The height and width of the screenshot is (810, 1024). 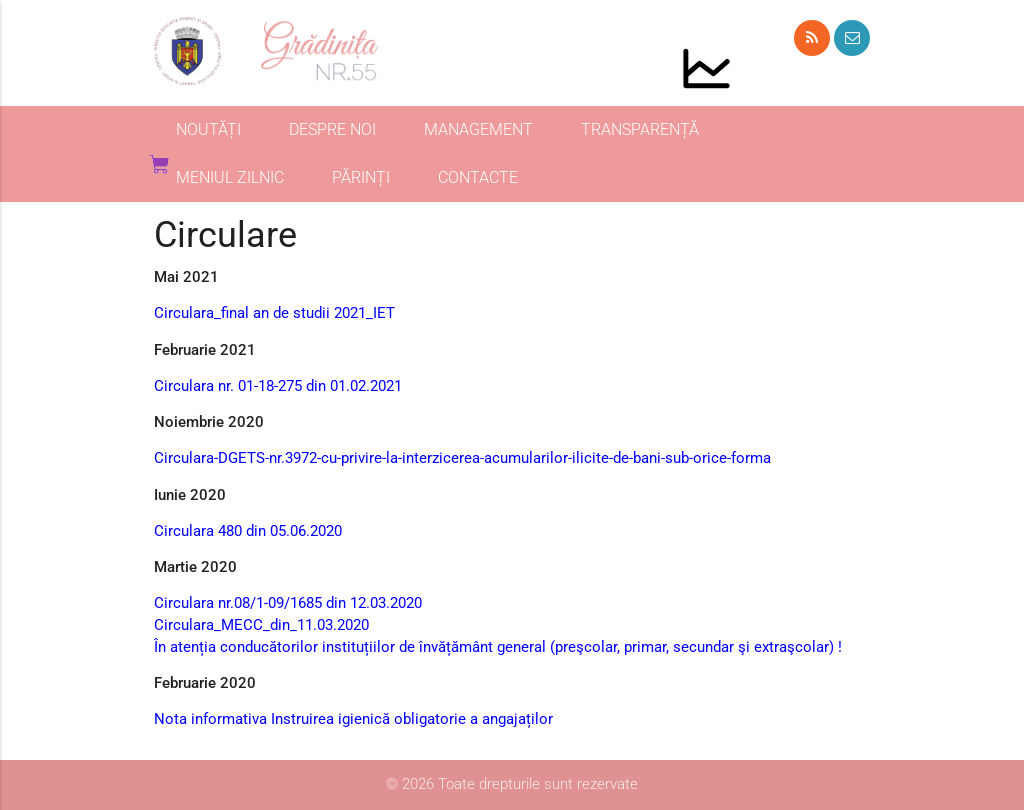 What do you see at coordinates (159, 164) in the screenshot?
I see `view your shopping cart` at bounding box center [159, 164].